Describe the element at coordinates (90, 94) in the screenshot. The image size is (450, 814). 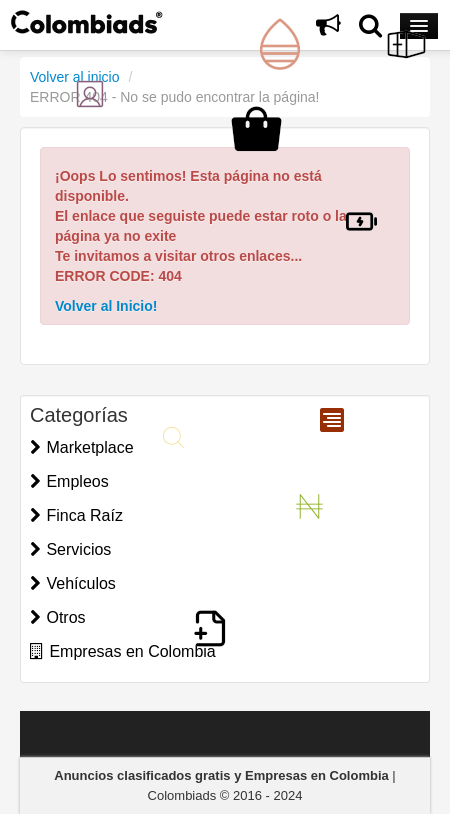
I see `view user profile` at that location.